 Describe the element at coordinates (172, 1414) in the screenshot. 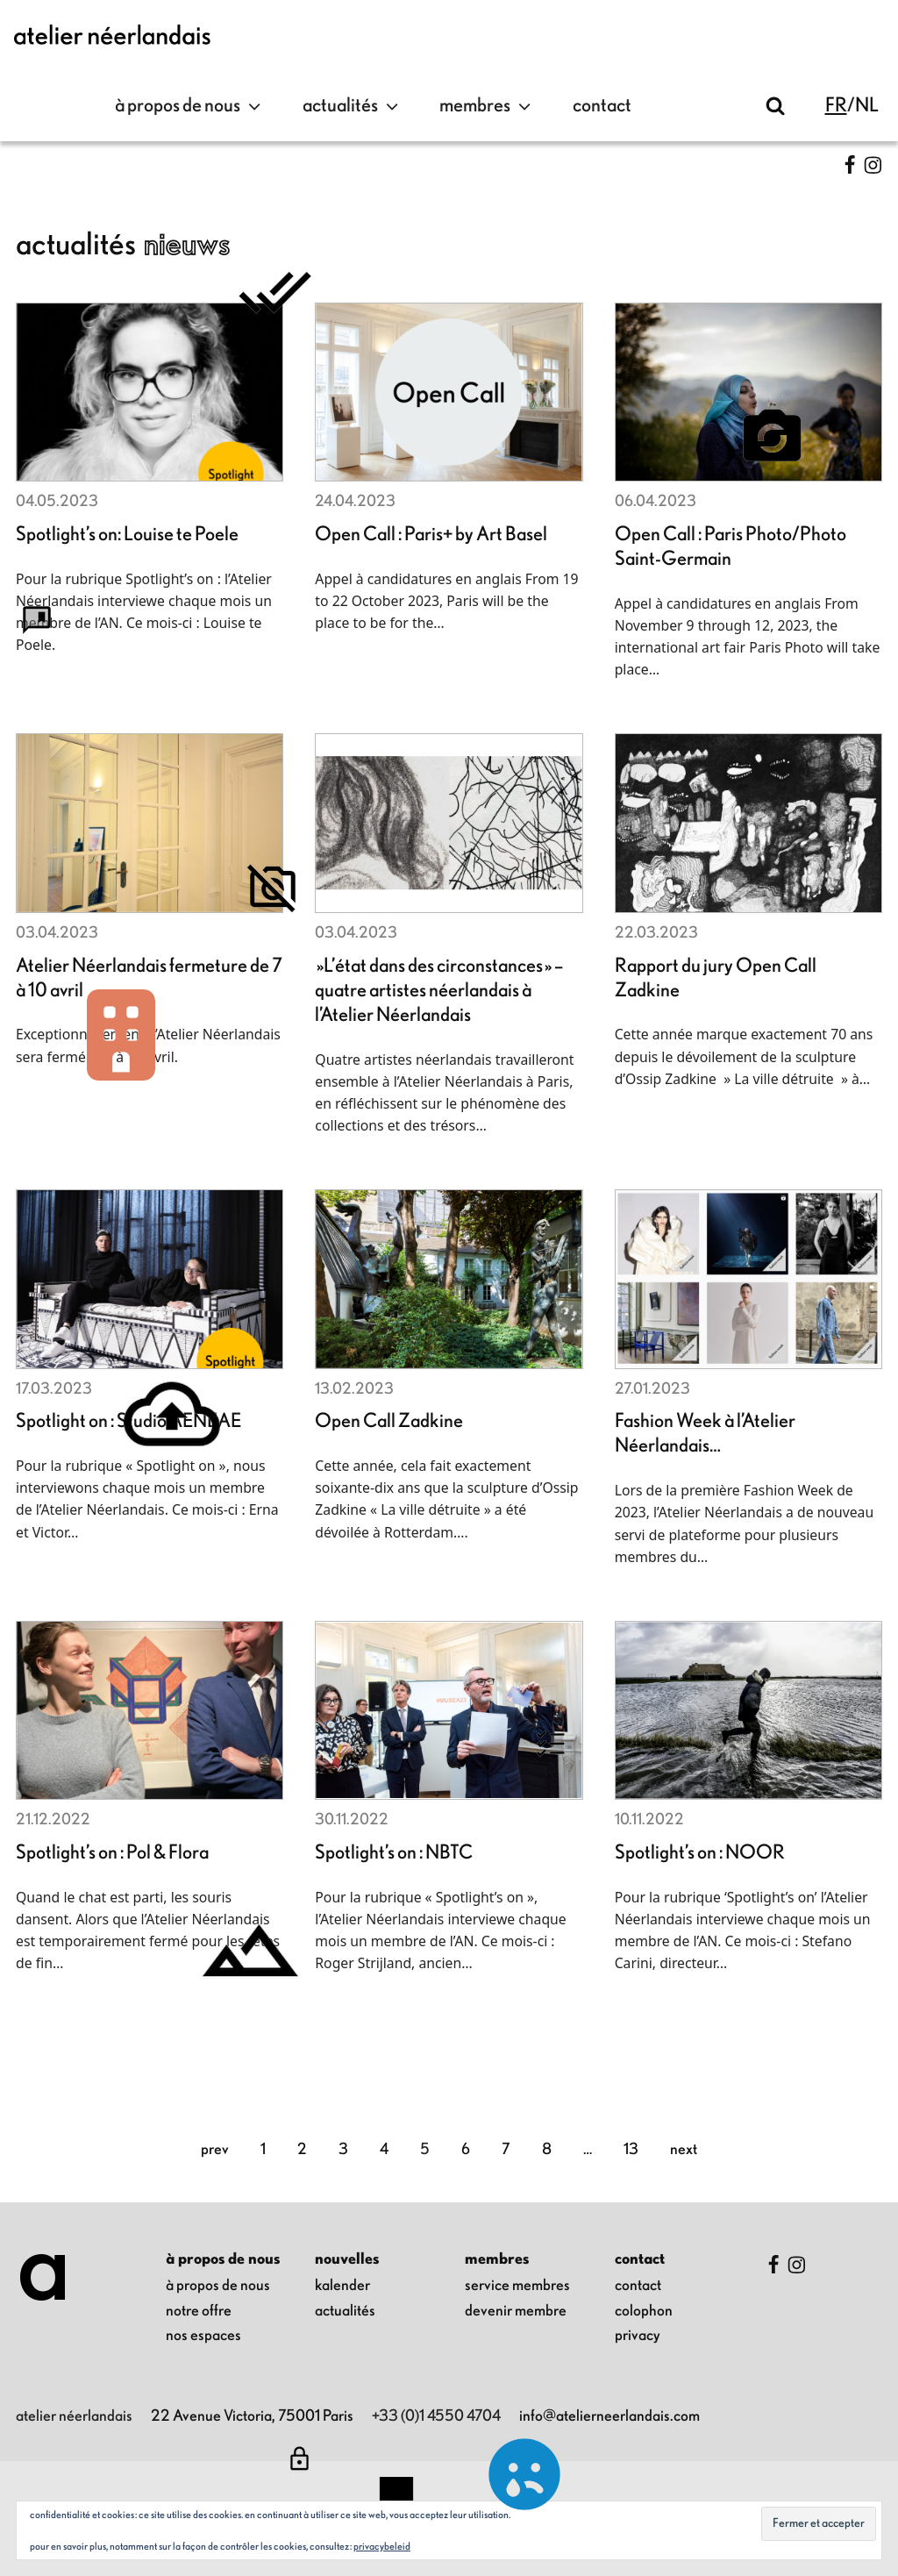

I see `upload file to cloud storage` at that location.